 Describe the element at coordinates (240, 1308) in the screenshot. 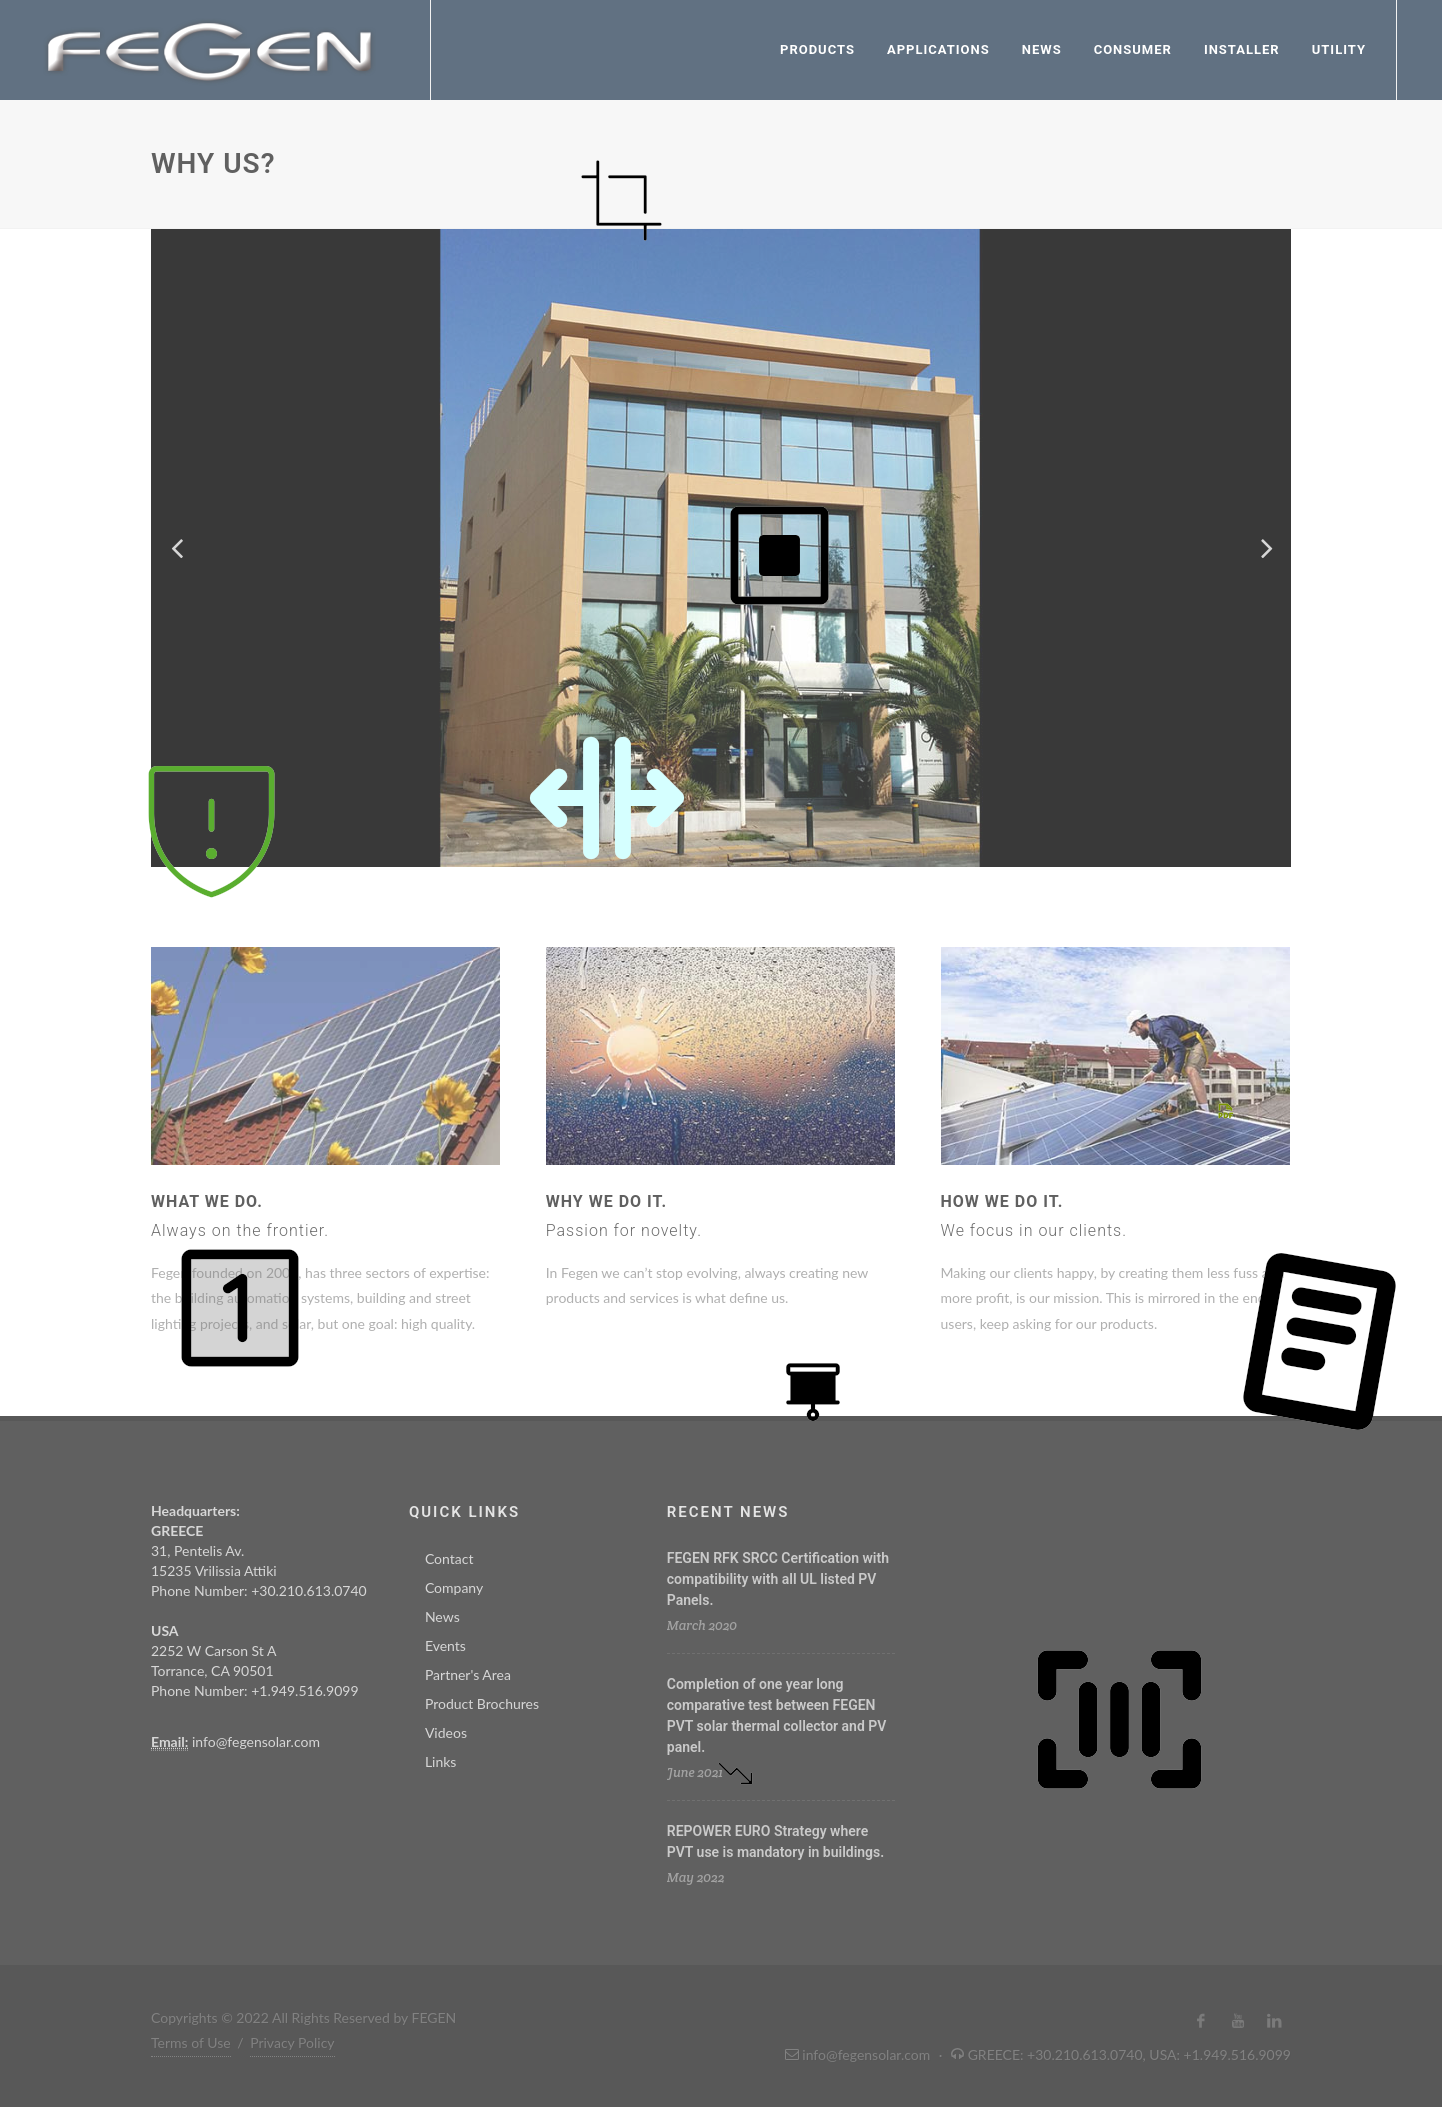

I see `indicates first item or step in a sequence` at that location.